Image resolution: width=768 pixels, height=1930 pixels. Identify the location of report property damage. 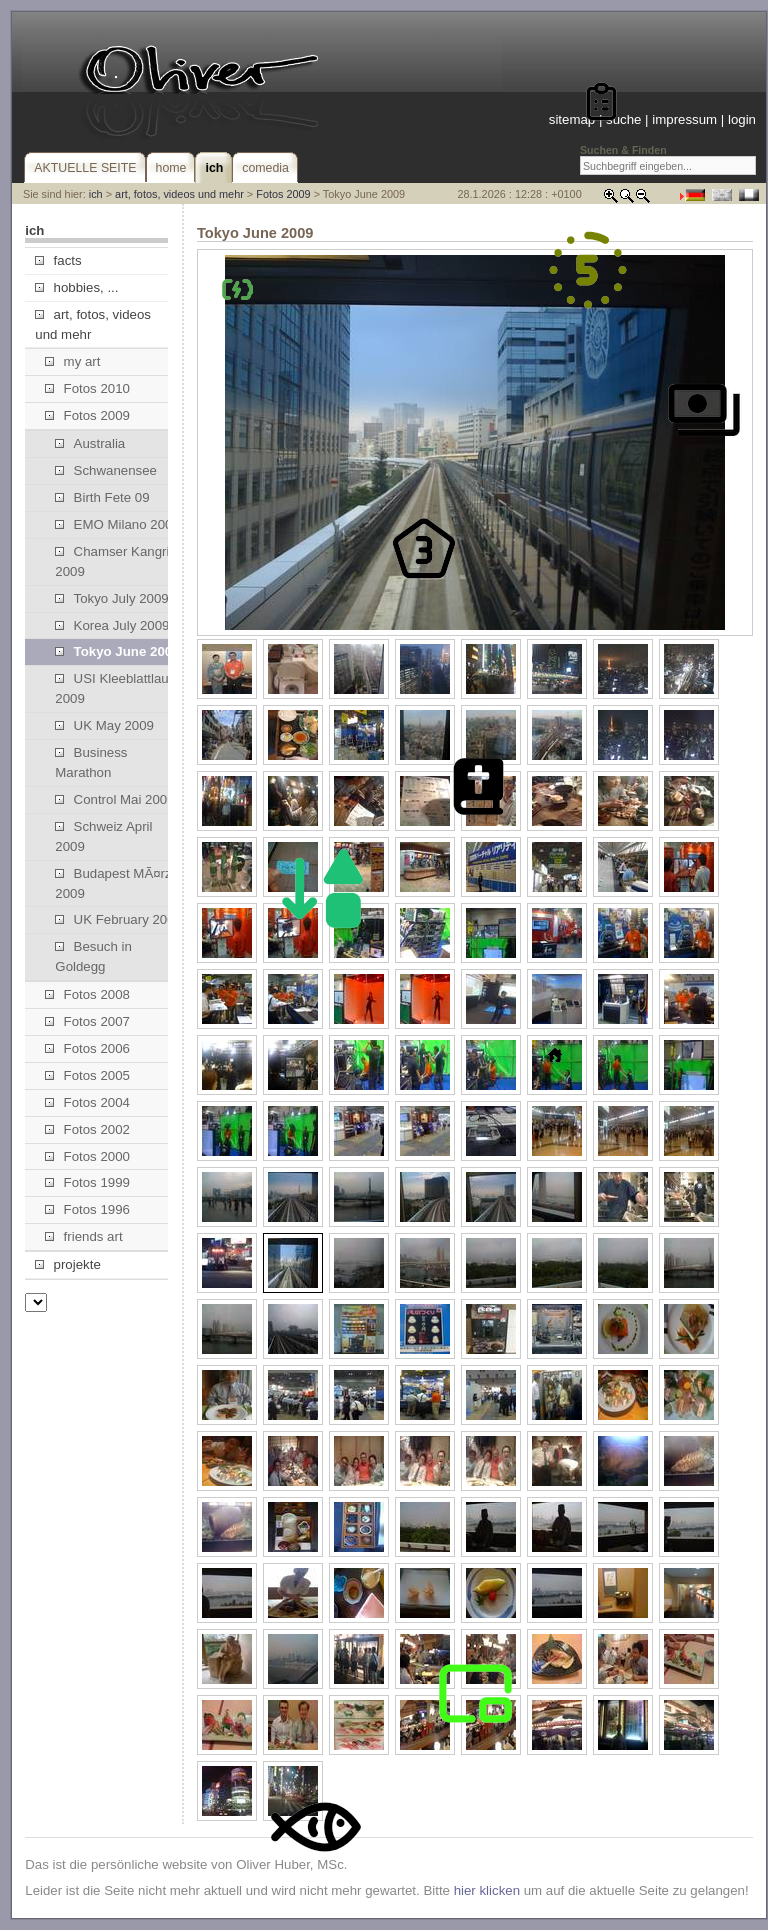
(555, 1055).